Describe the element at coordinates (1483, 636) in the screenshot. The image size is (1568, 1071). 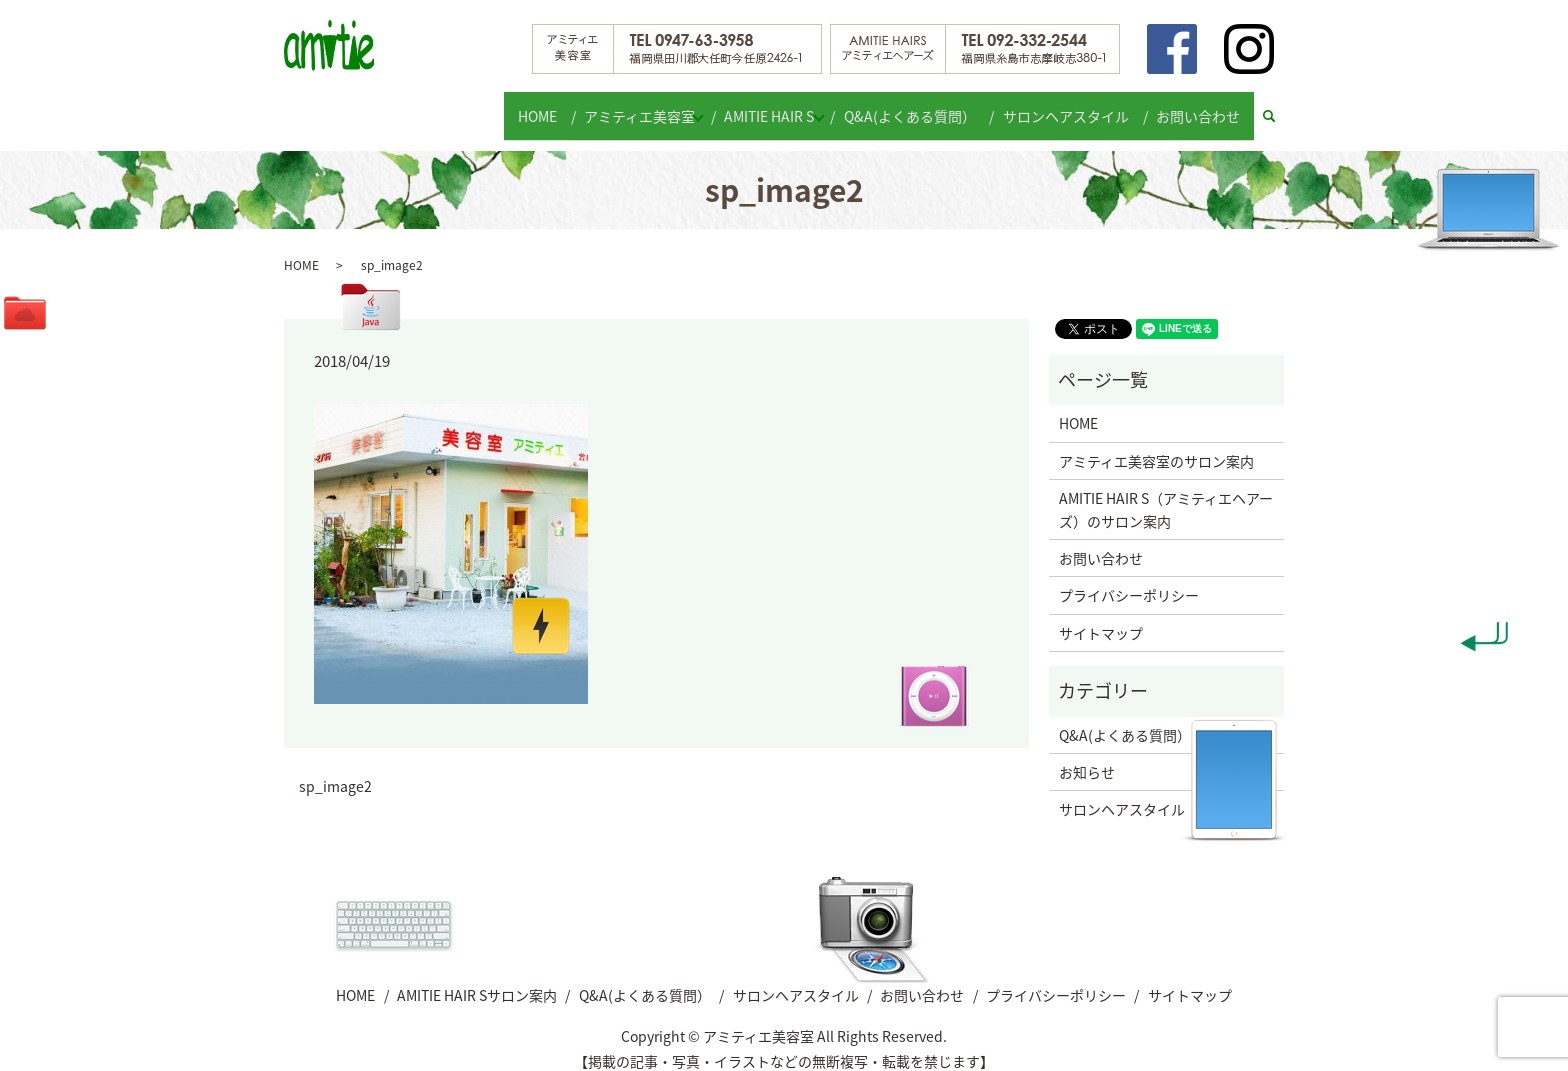
I see `reply all to an email message` at that location.